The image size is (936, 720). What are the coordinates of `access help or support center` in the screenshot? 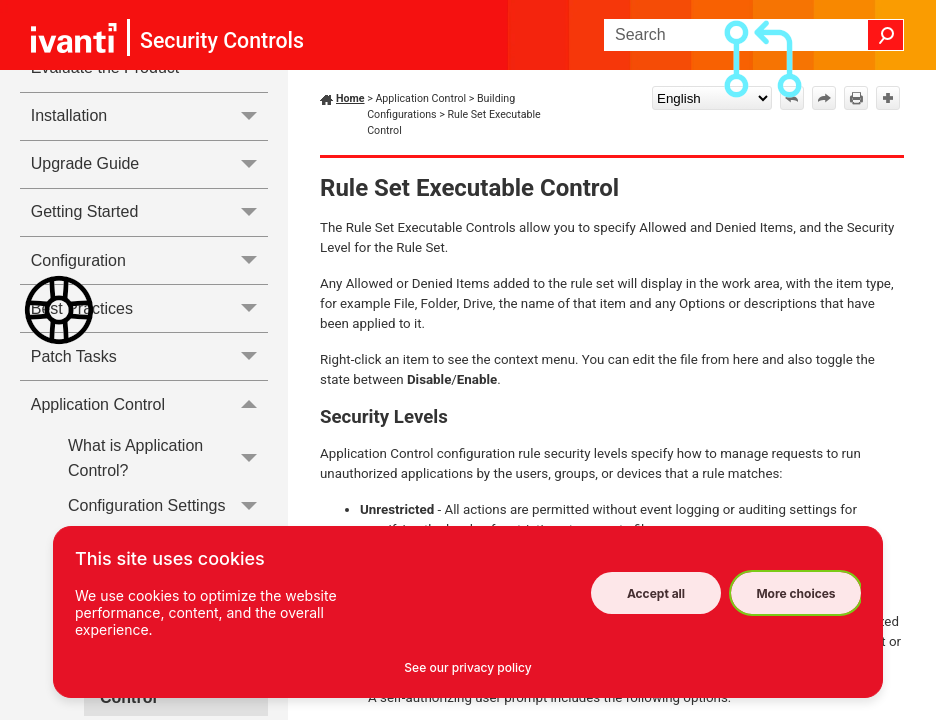 It's located at (59, 310).